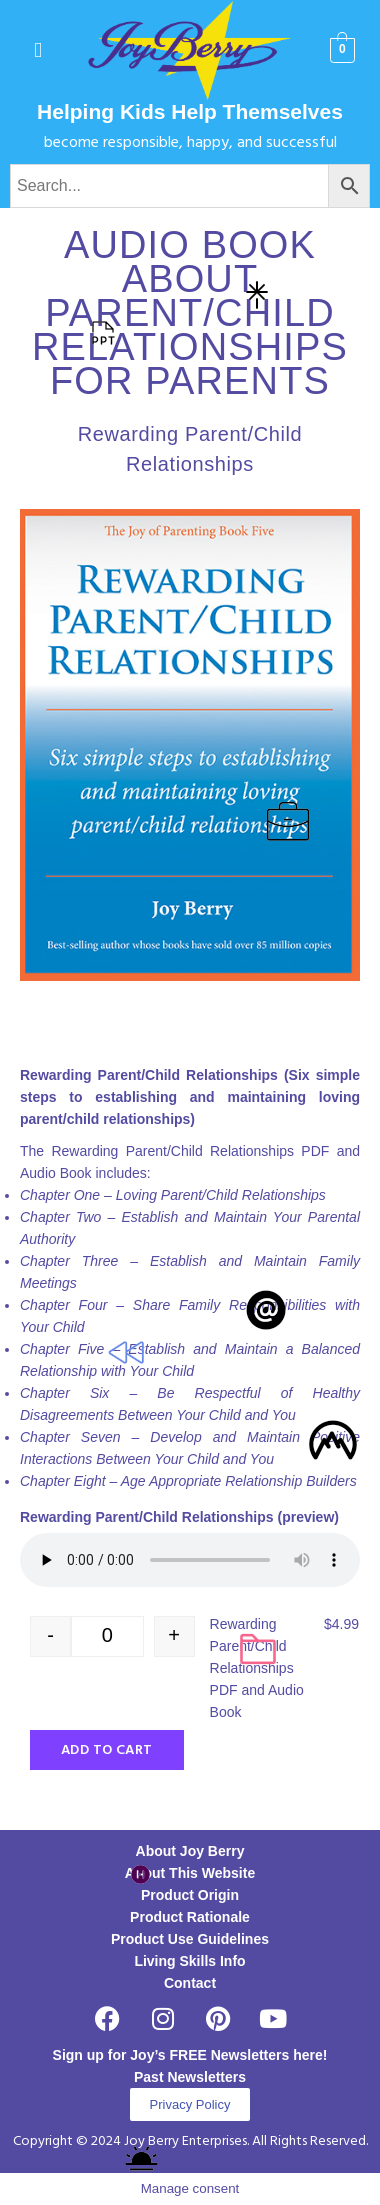 This screenshot has height=2205, width=380. Describe the element at coordinates (333, 1440) in the screenshot. I see `connect to NordVPN` at that location.